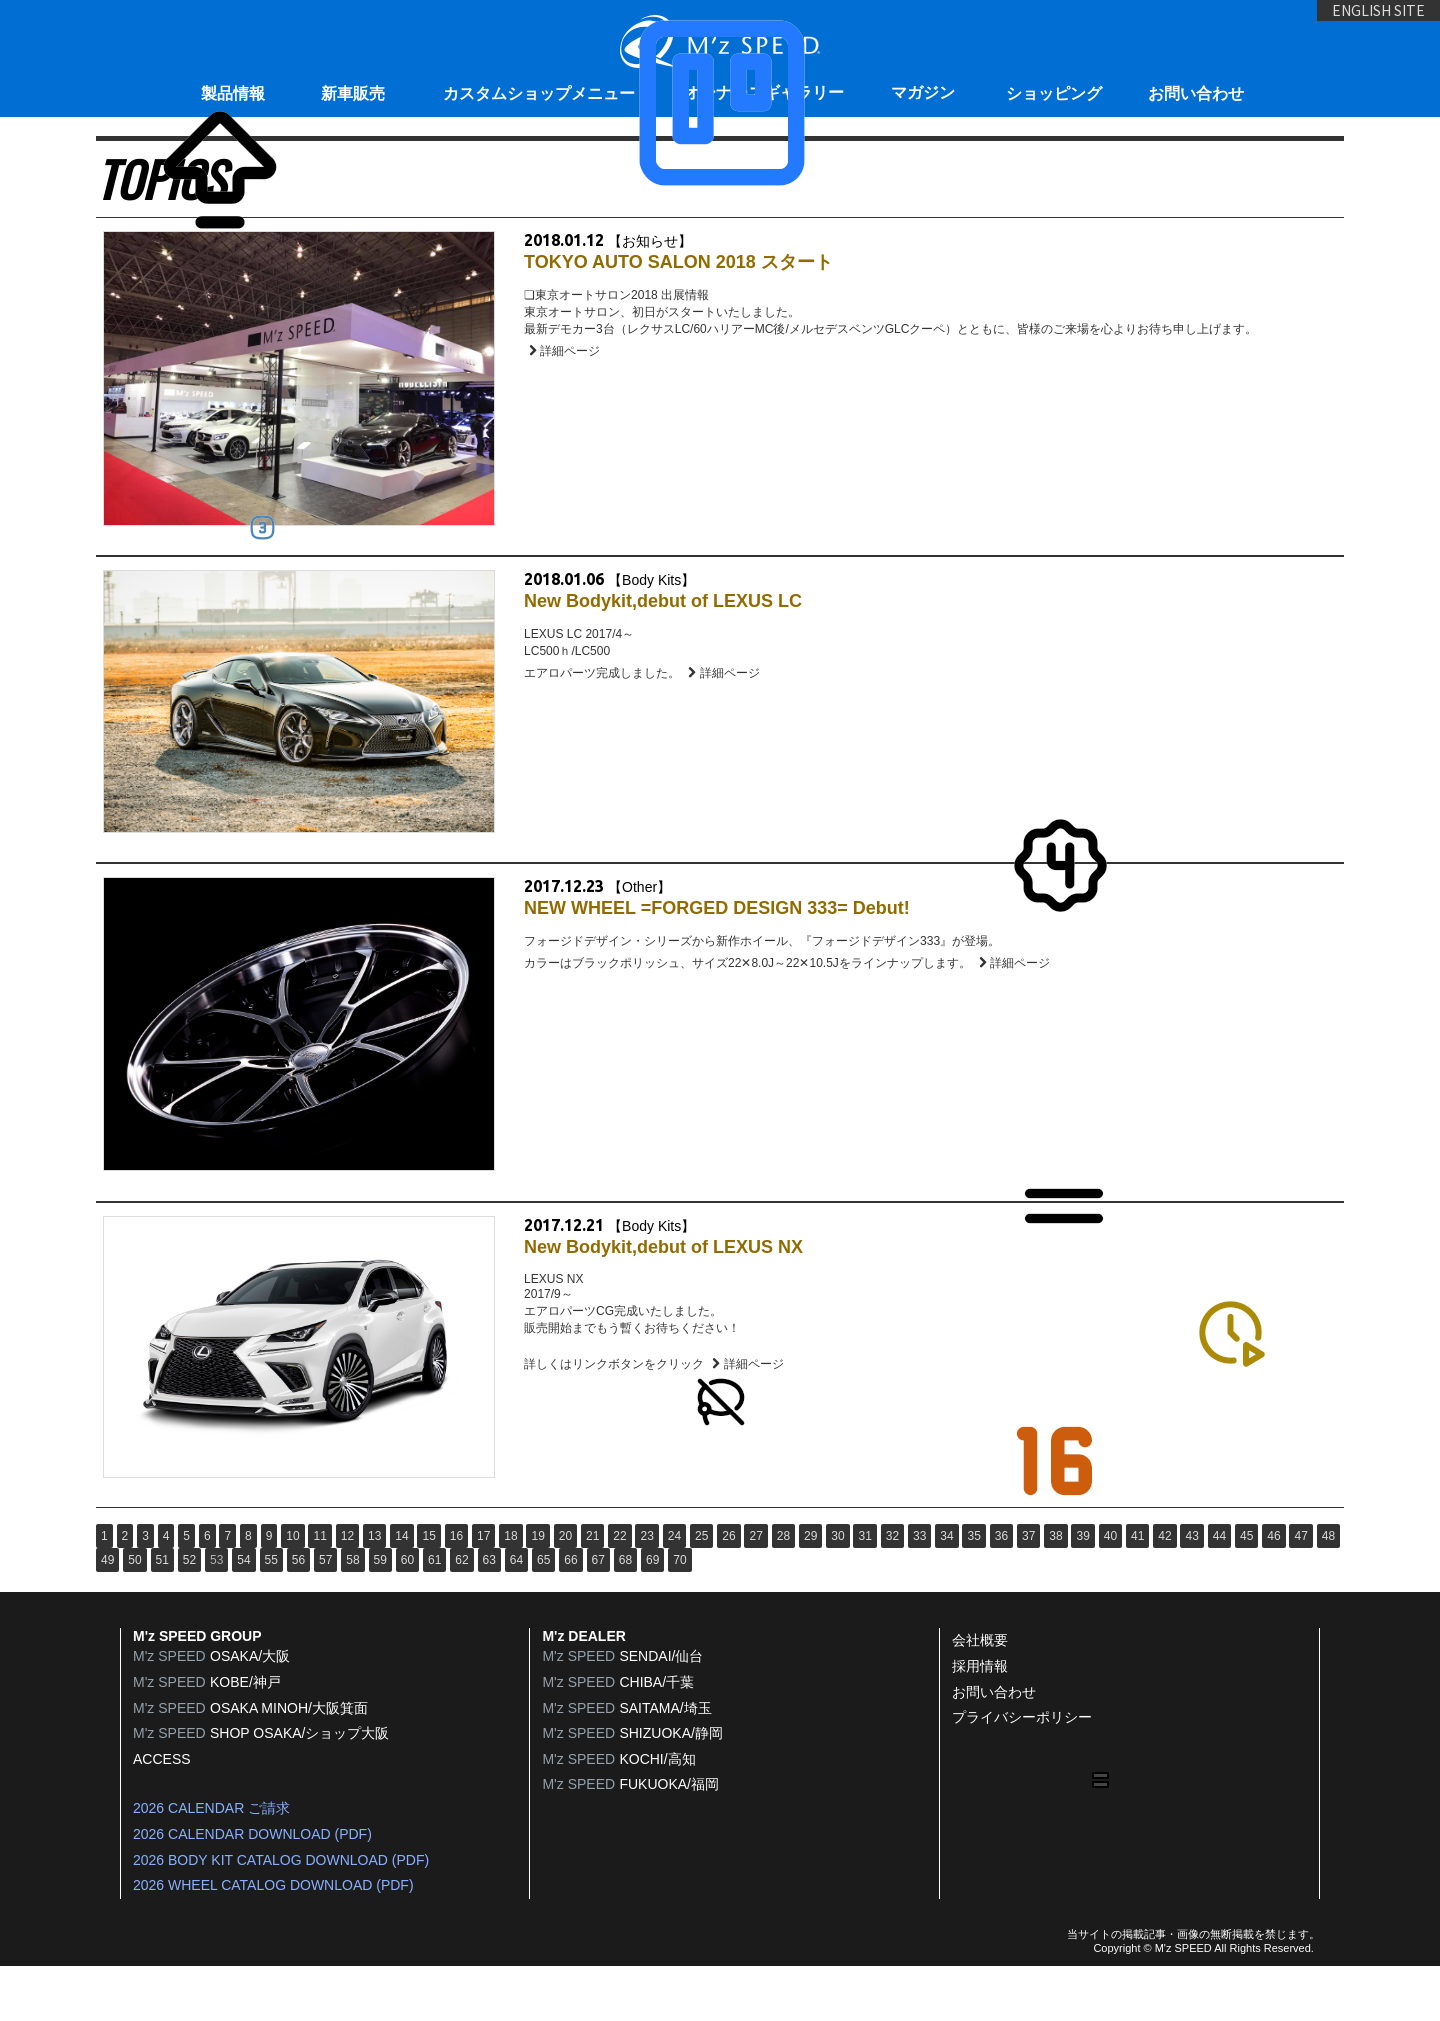 This screenshot has height=2021, width=1440. Describe the element at coordinates (722, 103) in the screenshot. I see `open Trello app` at that location.